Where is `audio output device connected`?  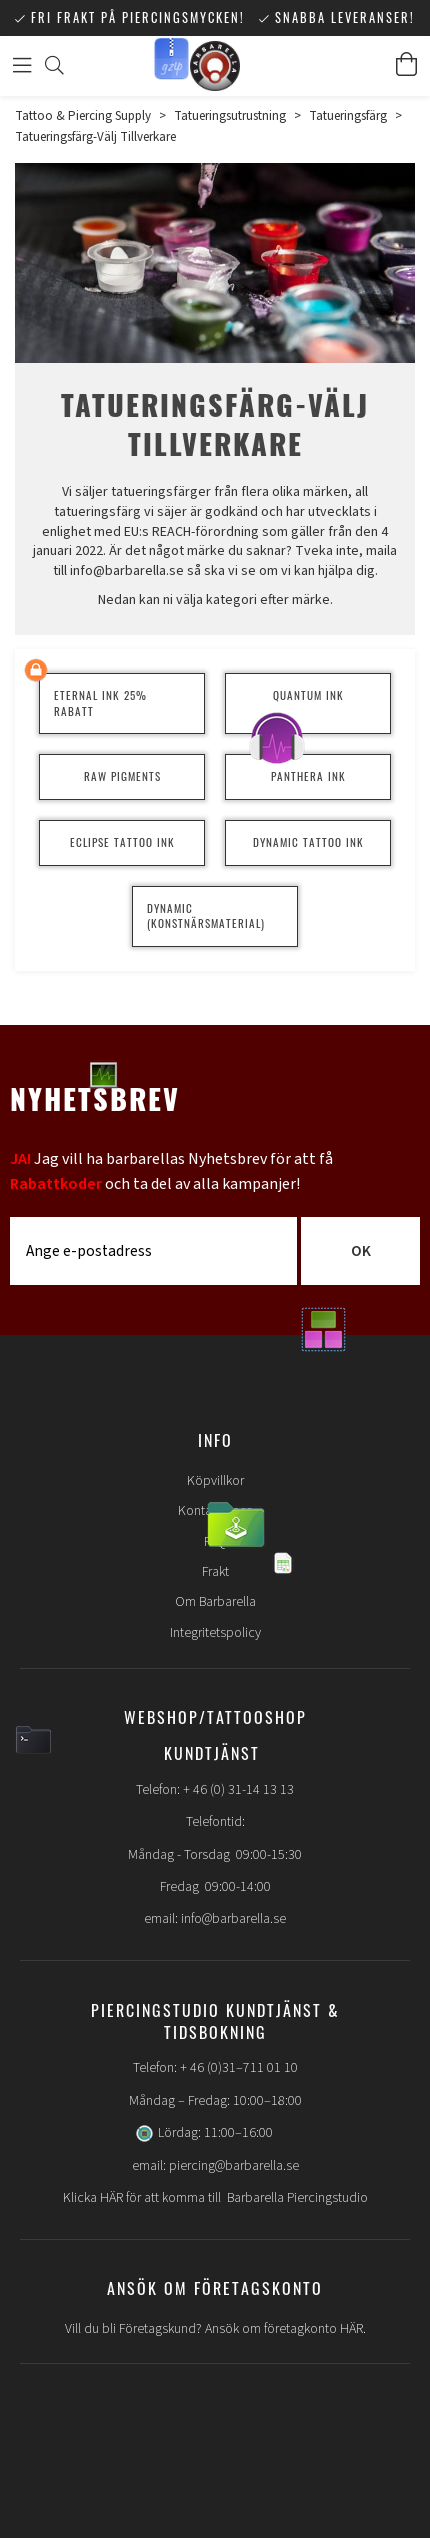
audio output device connected is located at coordinates (277, 738).